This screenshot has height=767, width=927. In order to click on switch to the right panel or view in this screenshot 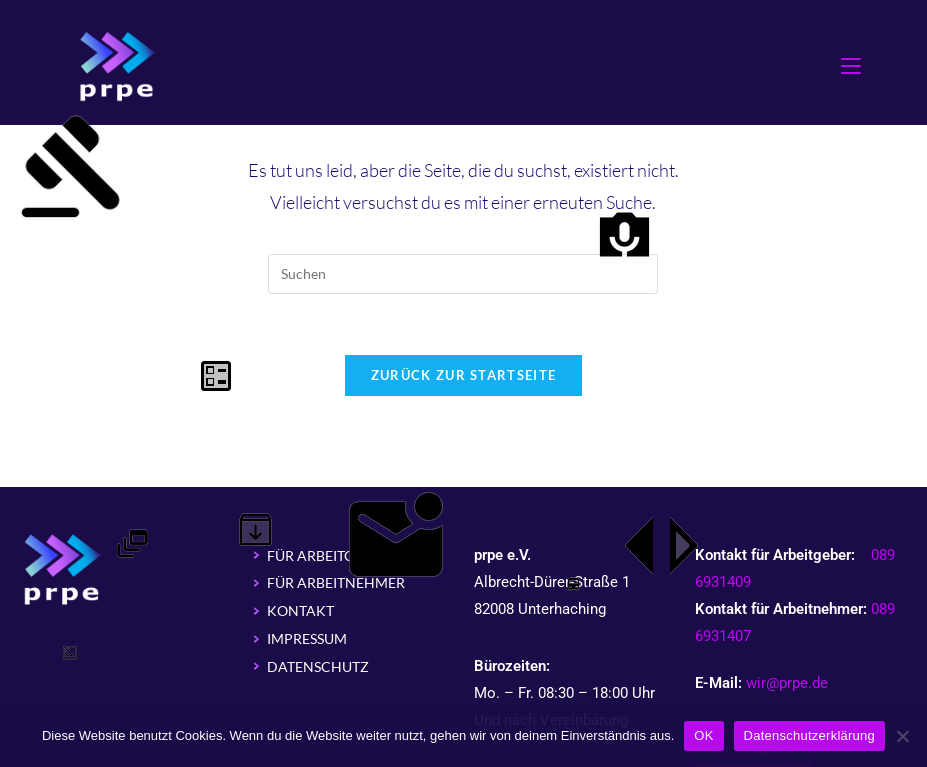, I will do `click(661, 545)`.